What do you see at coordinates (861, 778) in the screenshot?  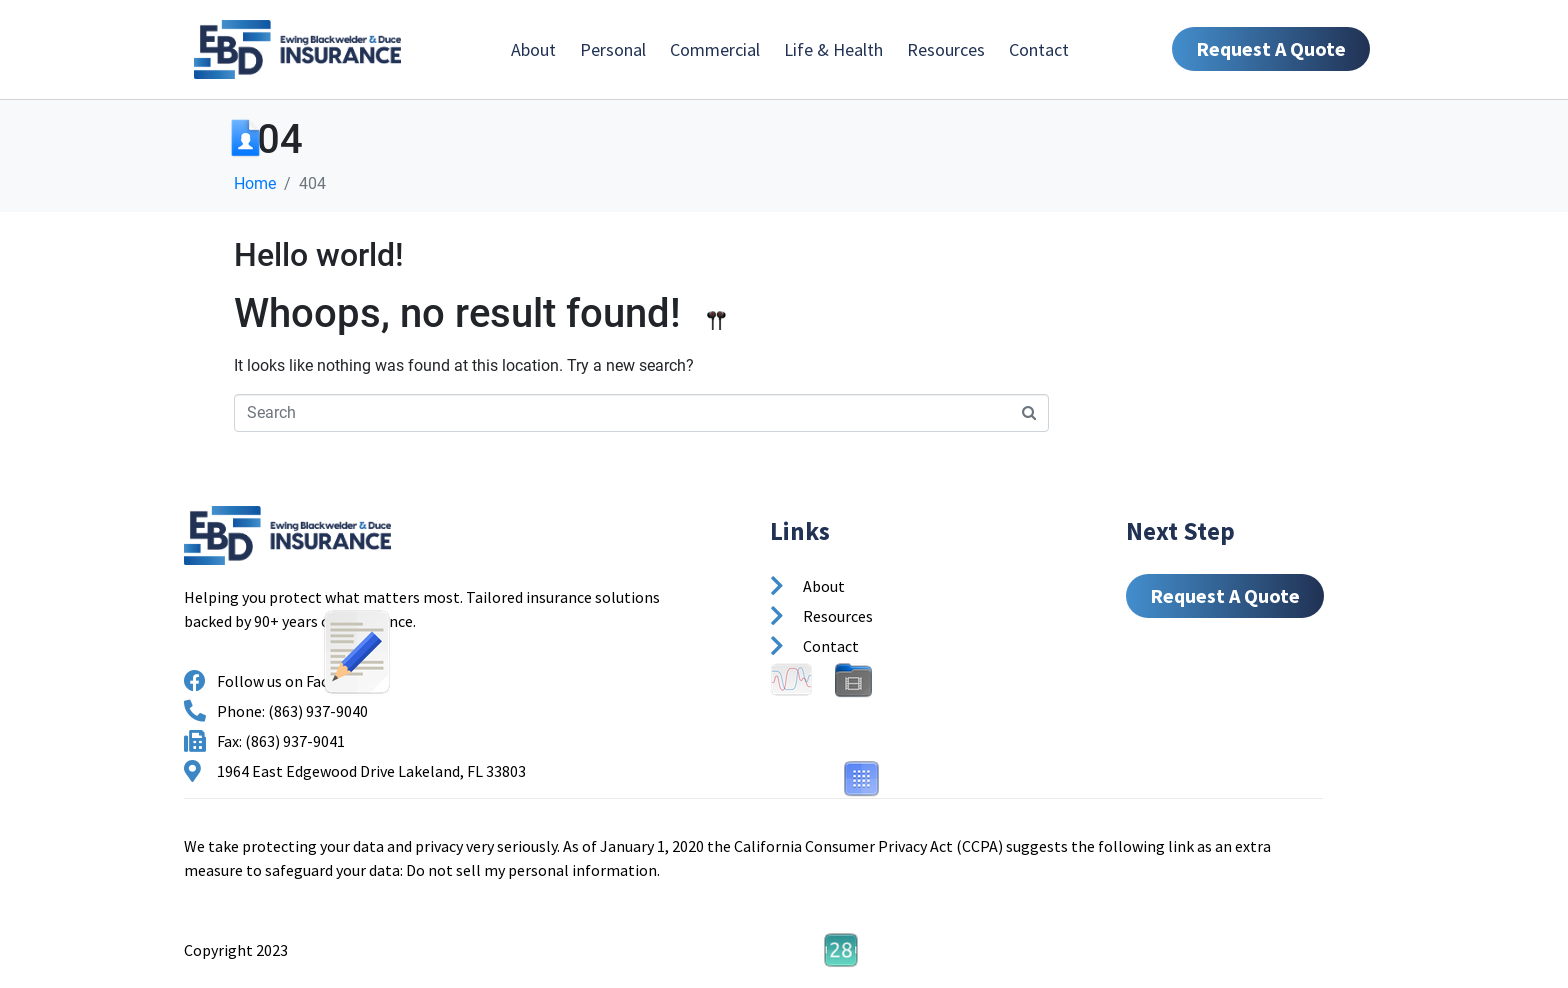 I see `open the app drawer or launcher` at bounding box center [861, 778].